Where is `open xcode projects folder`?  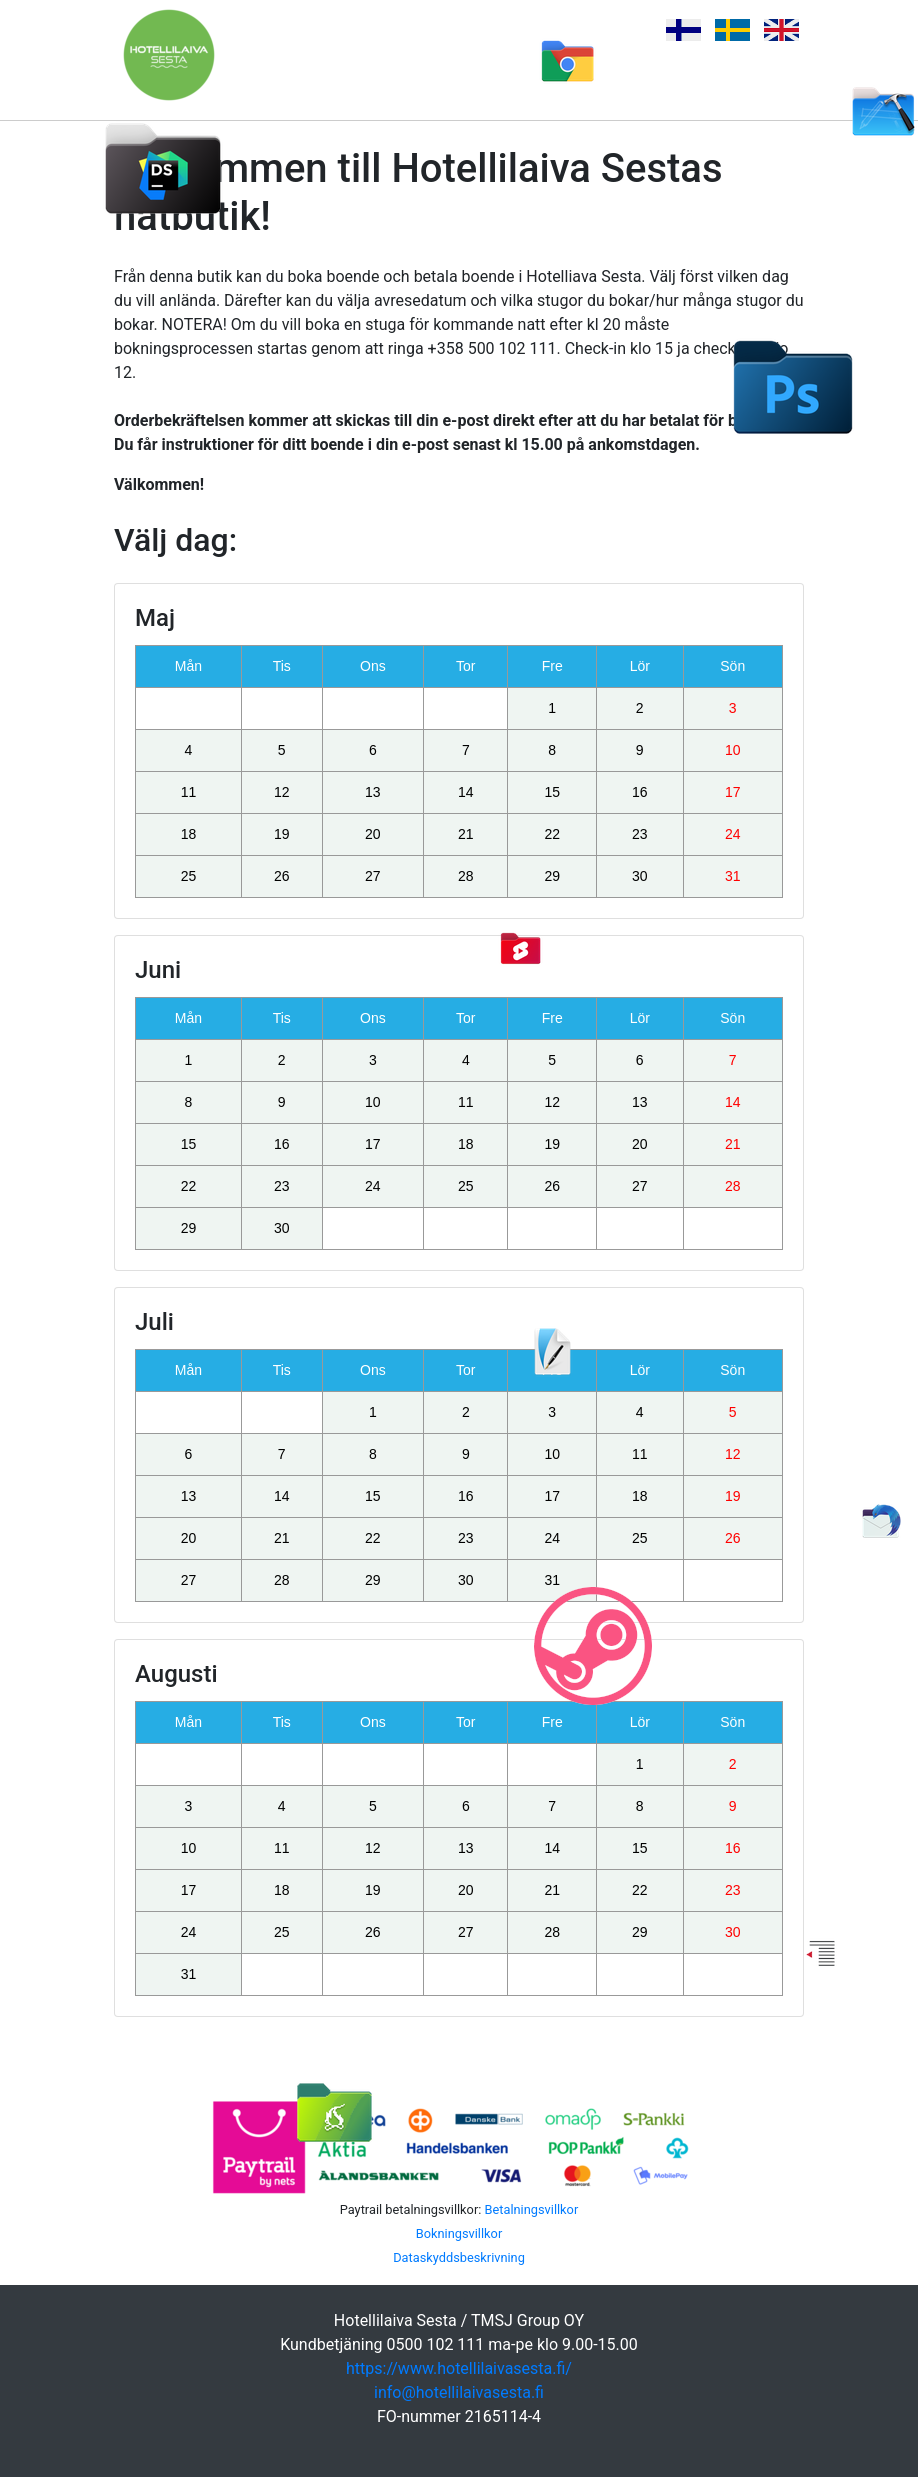
open xcode projects folder is located at coordinates (883, 113).